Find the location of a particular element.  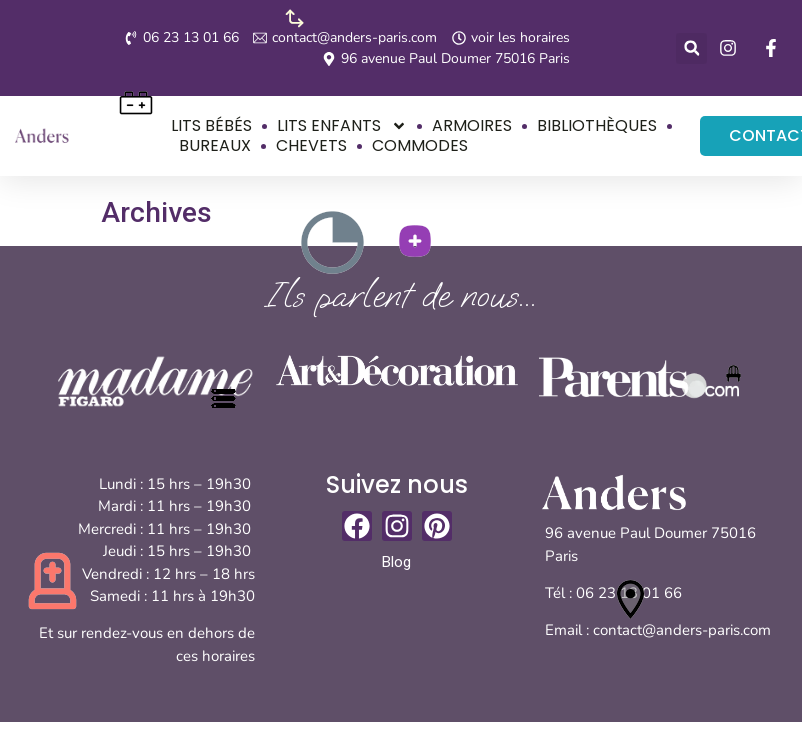

open link in new window or tab is located at coordinates (294, 18).